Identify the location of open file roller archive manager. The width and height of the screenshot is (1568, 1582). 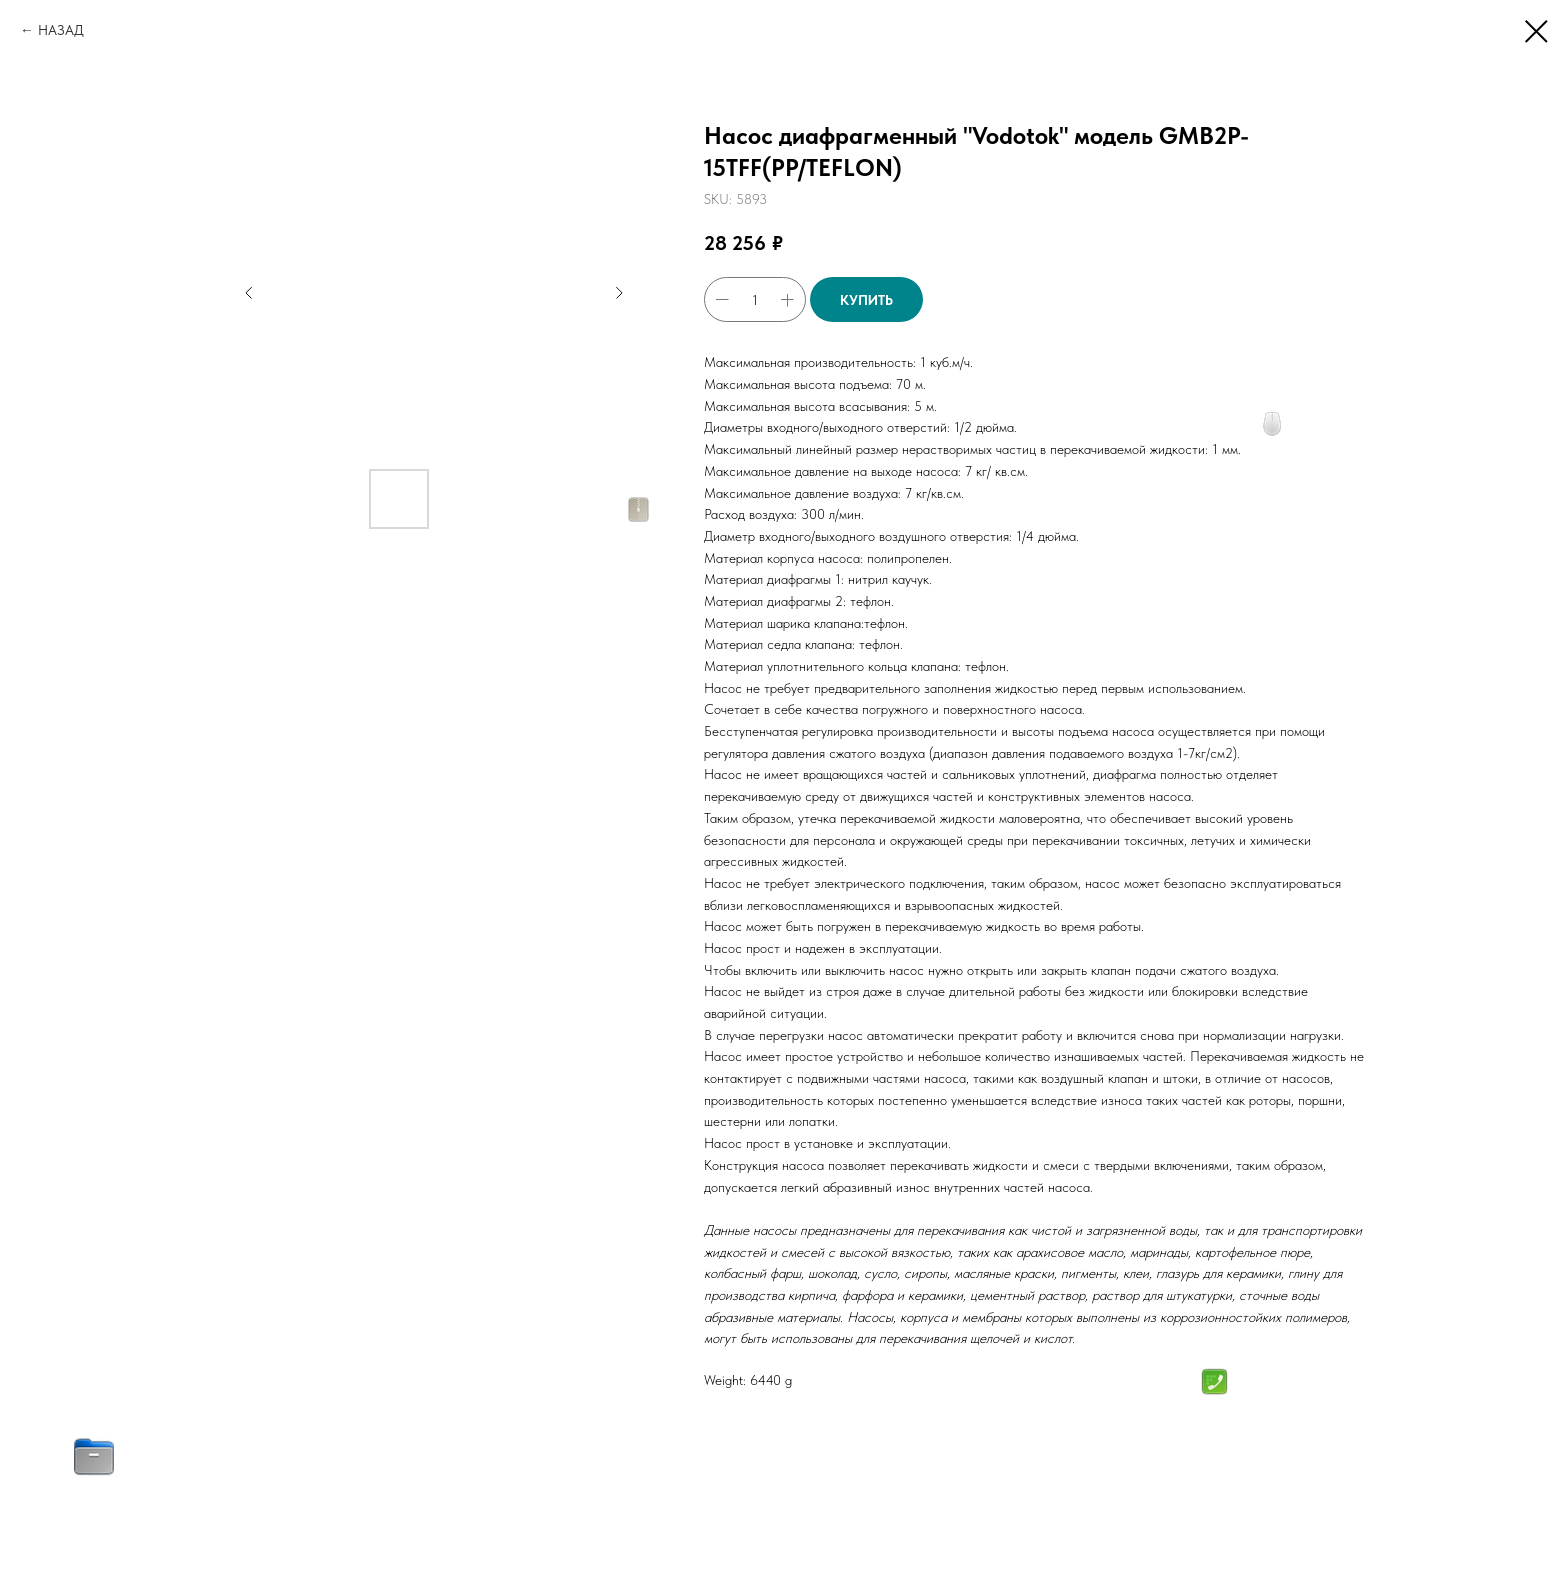
(638, 509).